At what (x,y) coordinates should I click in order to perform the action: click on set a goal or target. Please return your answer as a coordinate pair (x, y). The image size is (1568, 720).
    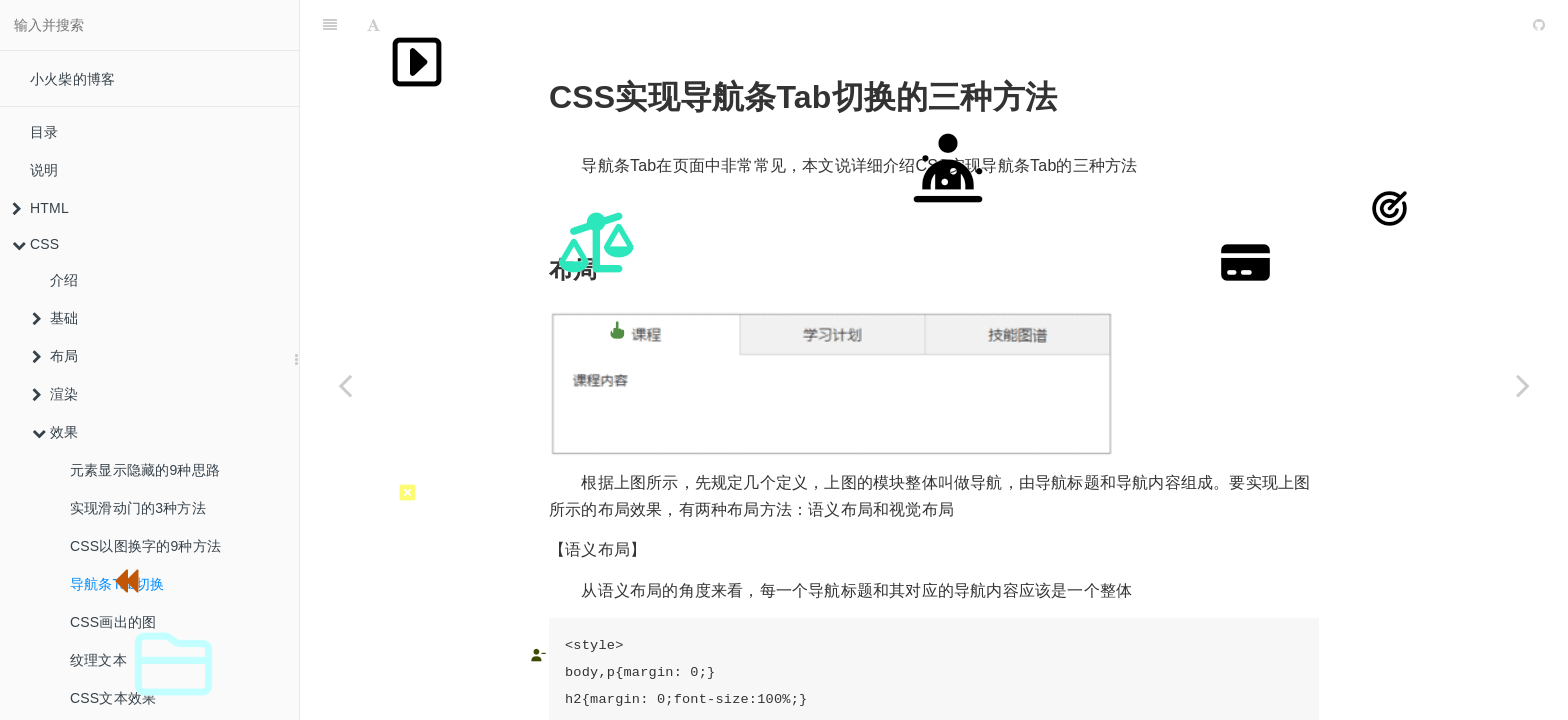
    Looking at the image, I should click on (1389, 208).